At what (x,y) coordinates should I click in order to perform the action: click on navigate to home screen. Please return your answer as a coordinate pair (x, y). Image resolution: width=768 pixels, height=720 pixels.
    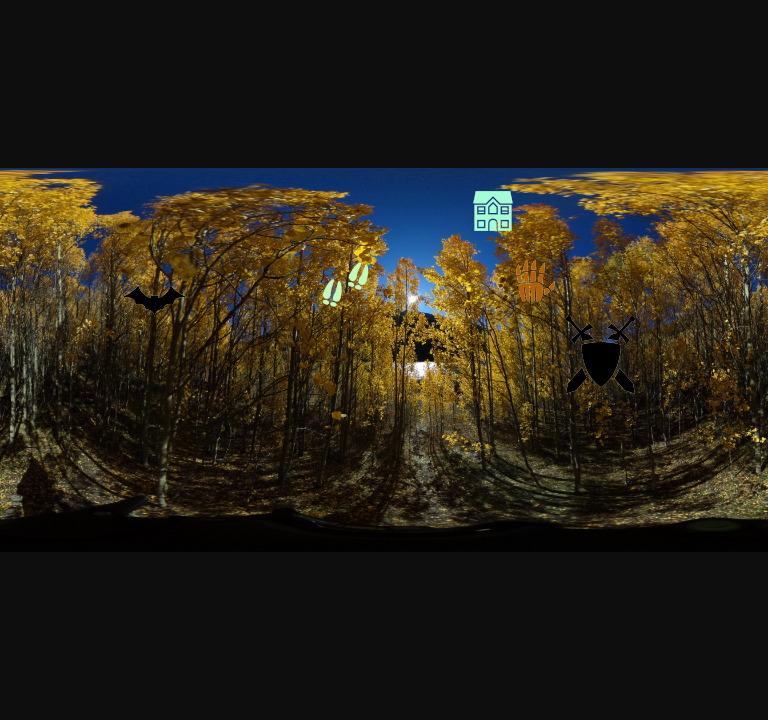
    Looking at the image, I should click on (493, 211).